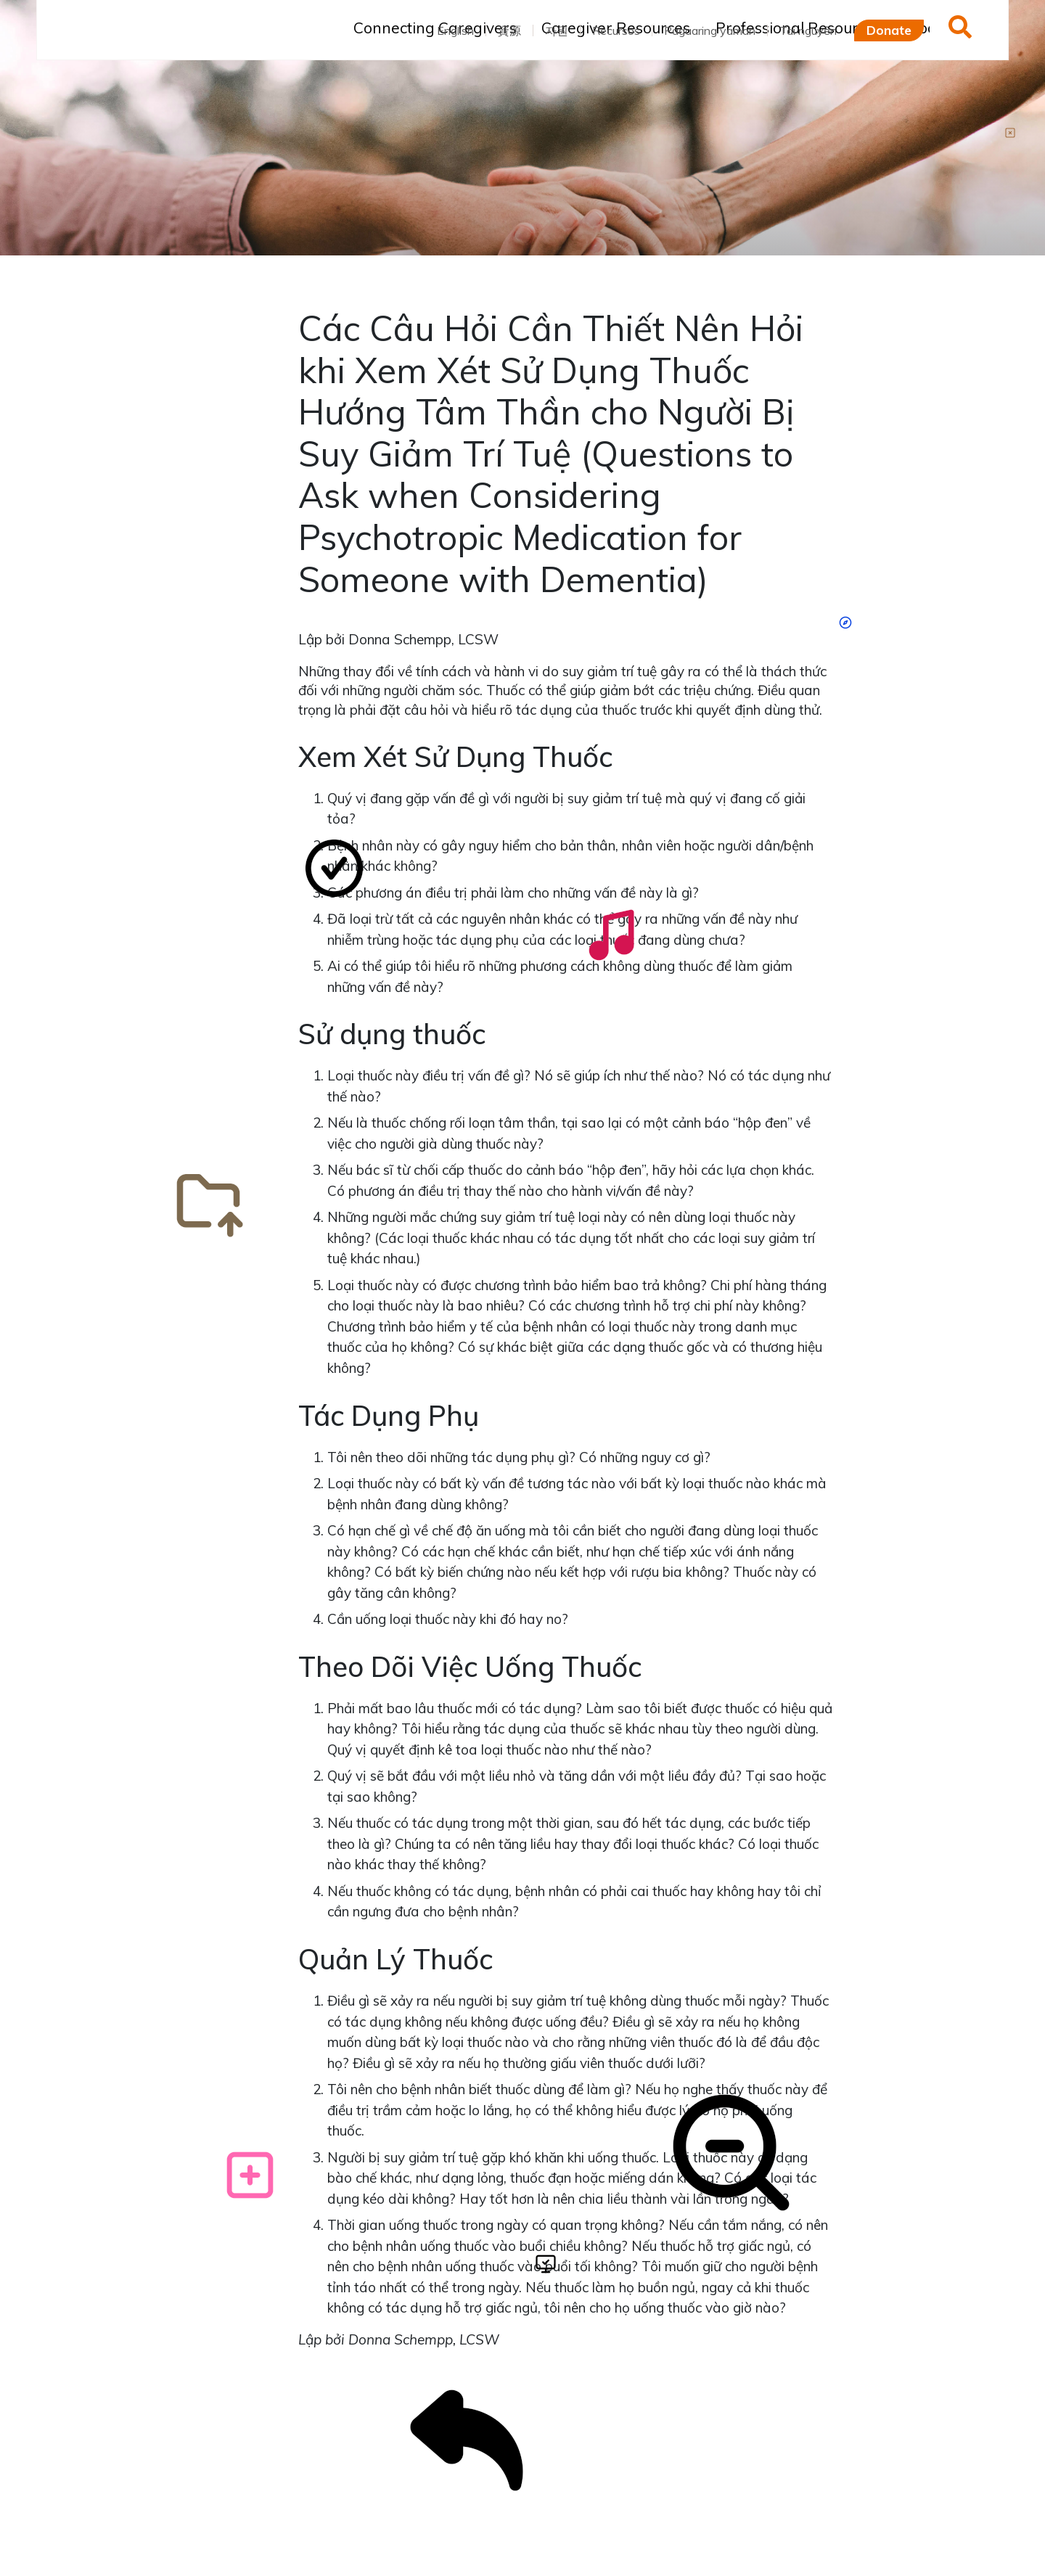  I want to click on confirms a completed action or task, so click(334, 868).